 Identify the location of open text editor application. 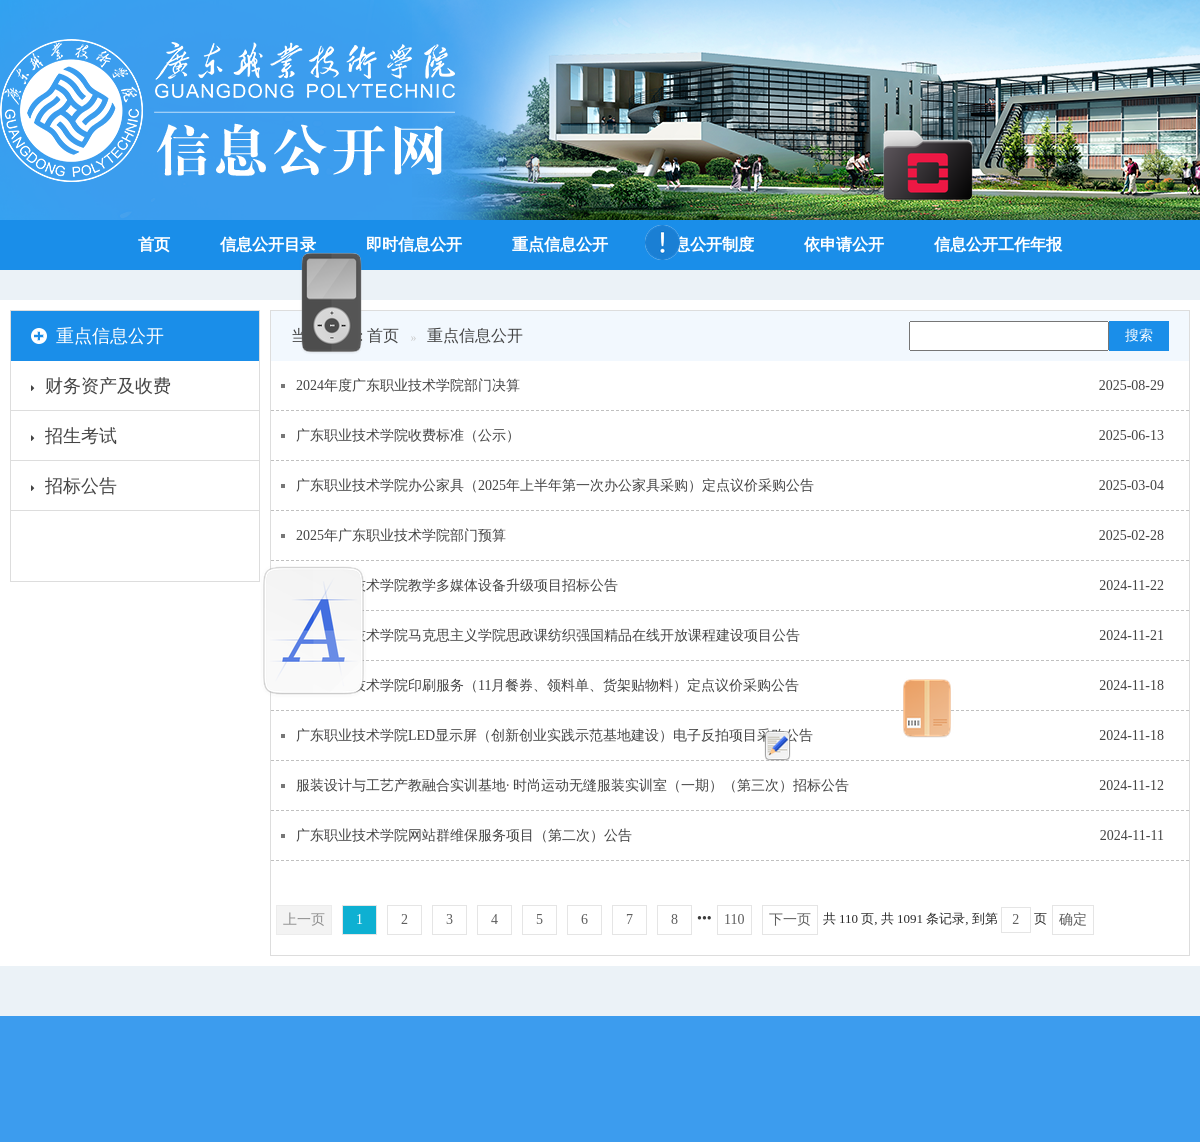
(777, 745).